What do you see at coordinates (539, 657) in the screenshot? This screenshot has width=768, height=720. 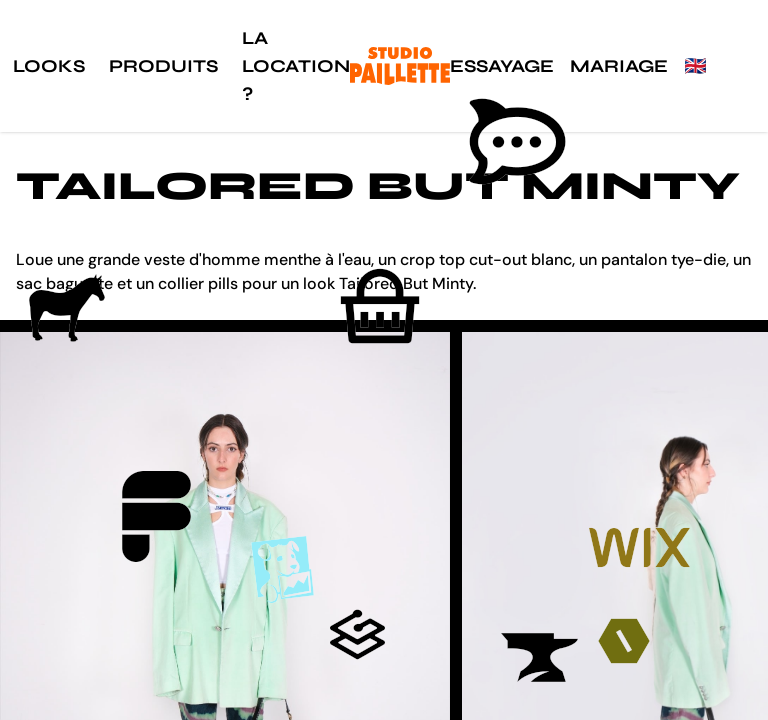 I see `visit curseforge for game mods and addons` at bounding box center [539, 657].